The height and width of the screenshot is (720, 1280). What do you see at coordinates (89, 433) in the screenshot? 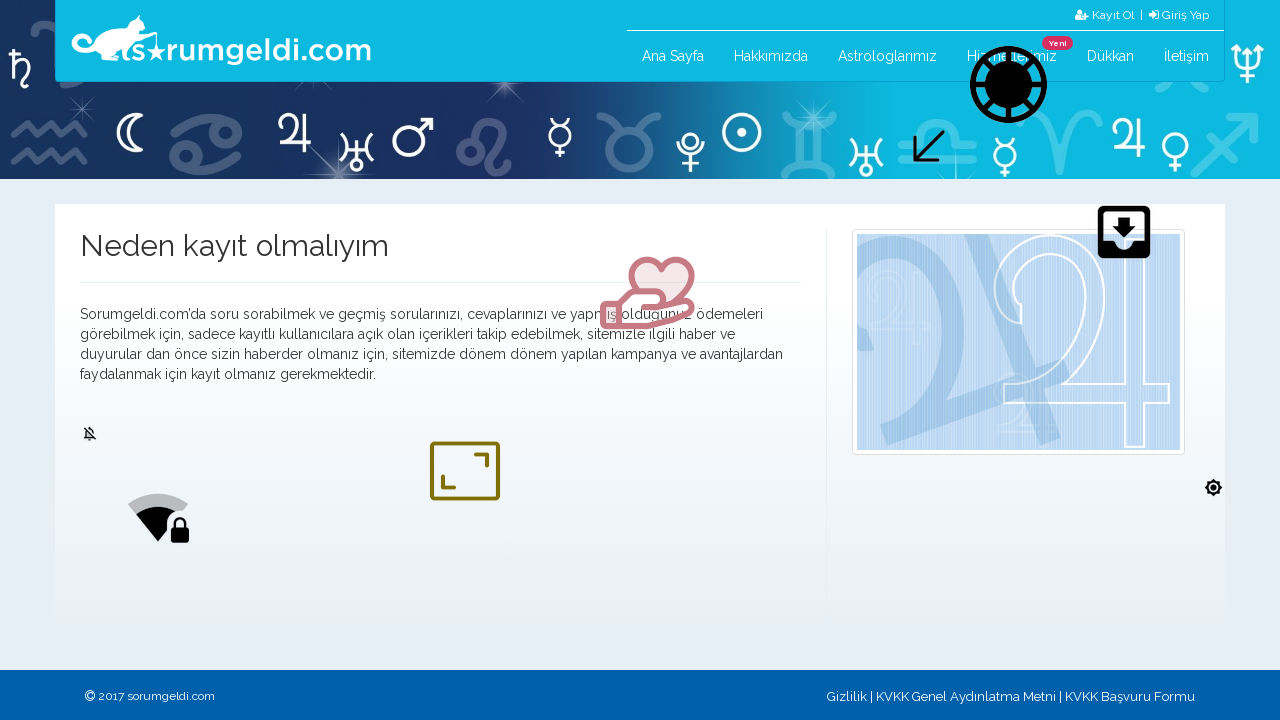
I see `mute or disable notifications` at bounding box center [89, 433].